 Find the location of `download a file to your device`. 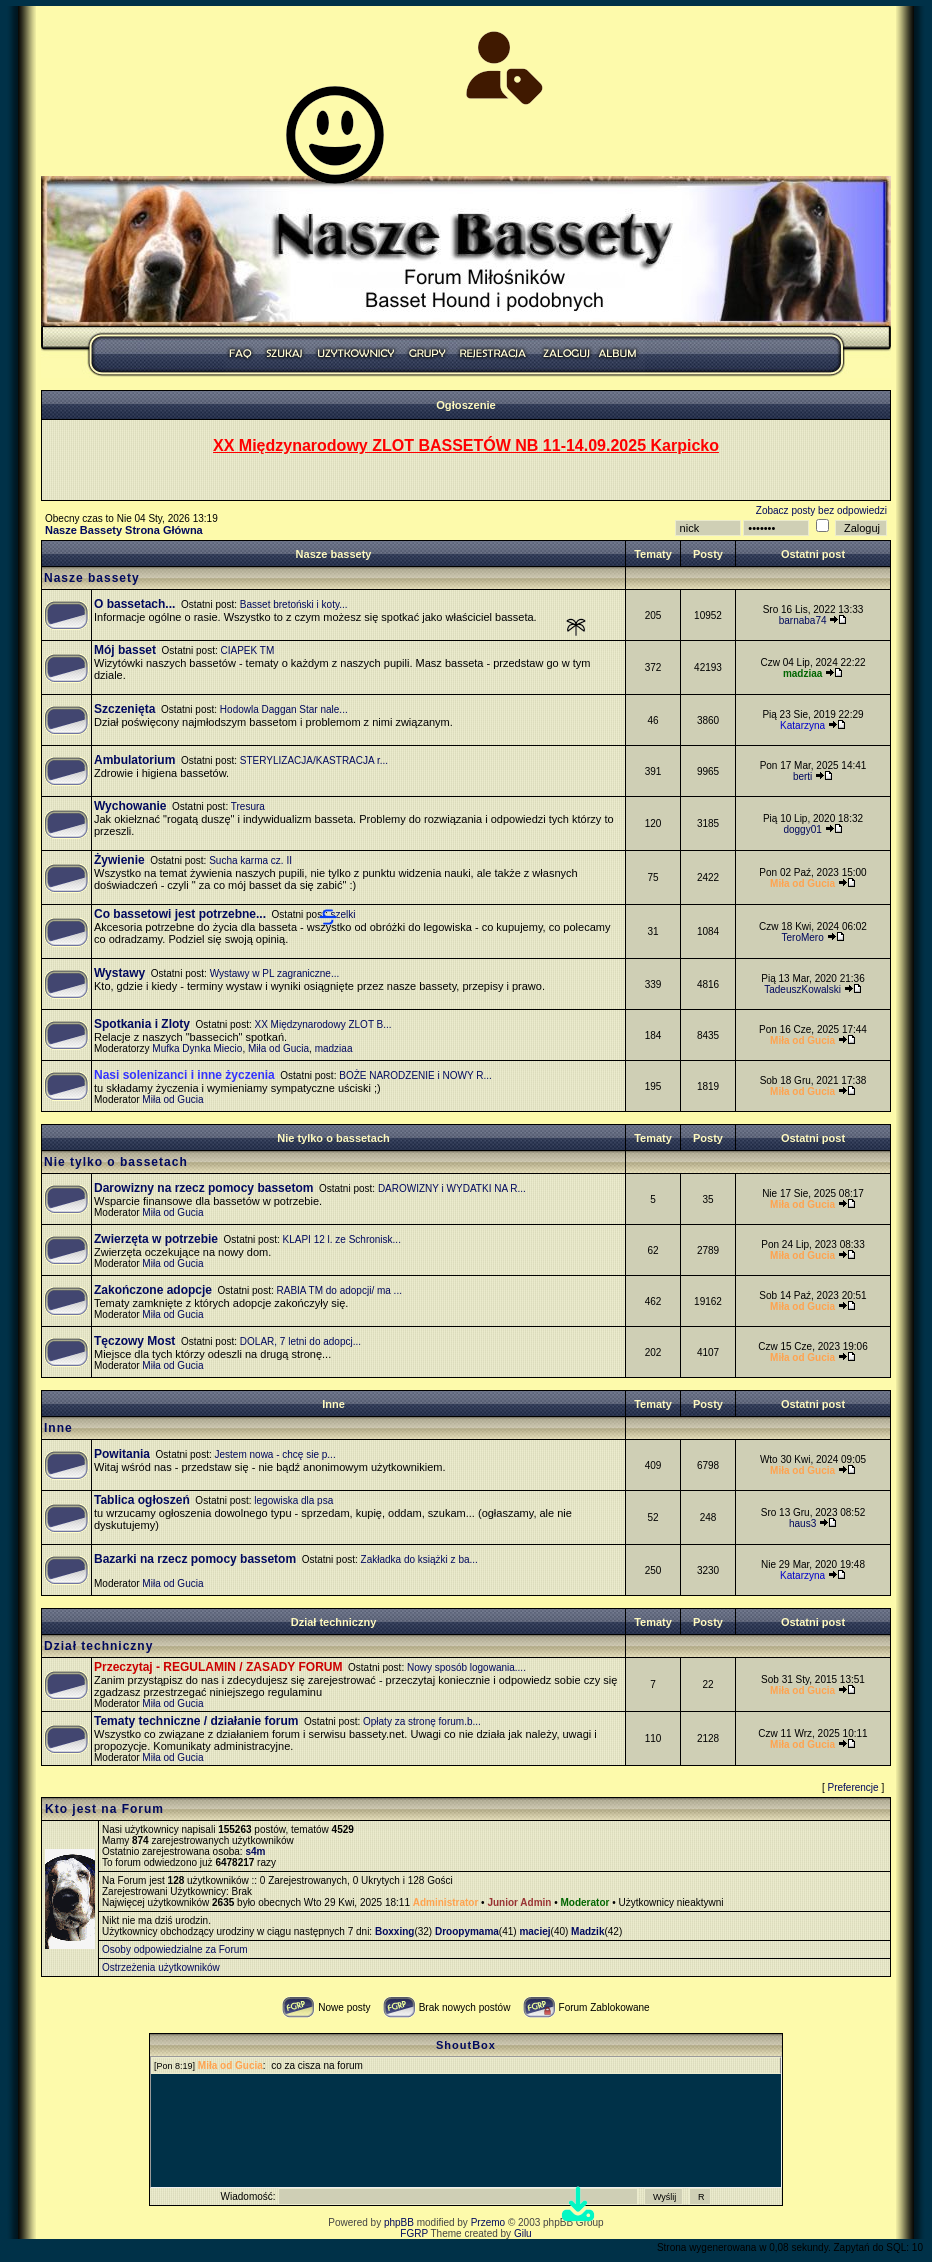

download a file to your device is located at coordinates (578, 2205).